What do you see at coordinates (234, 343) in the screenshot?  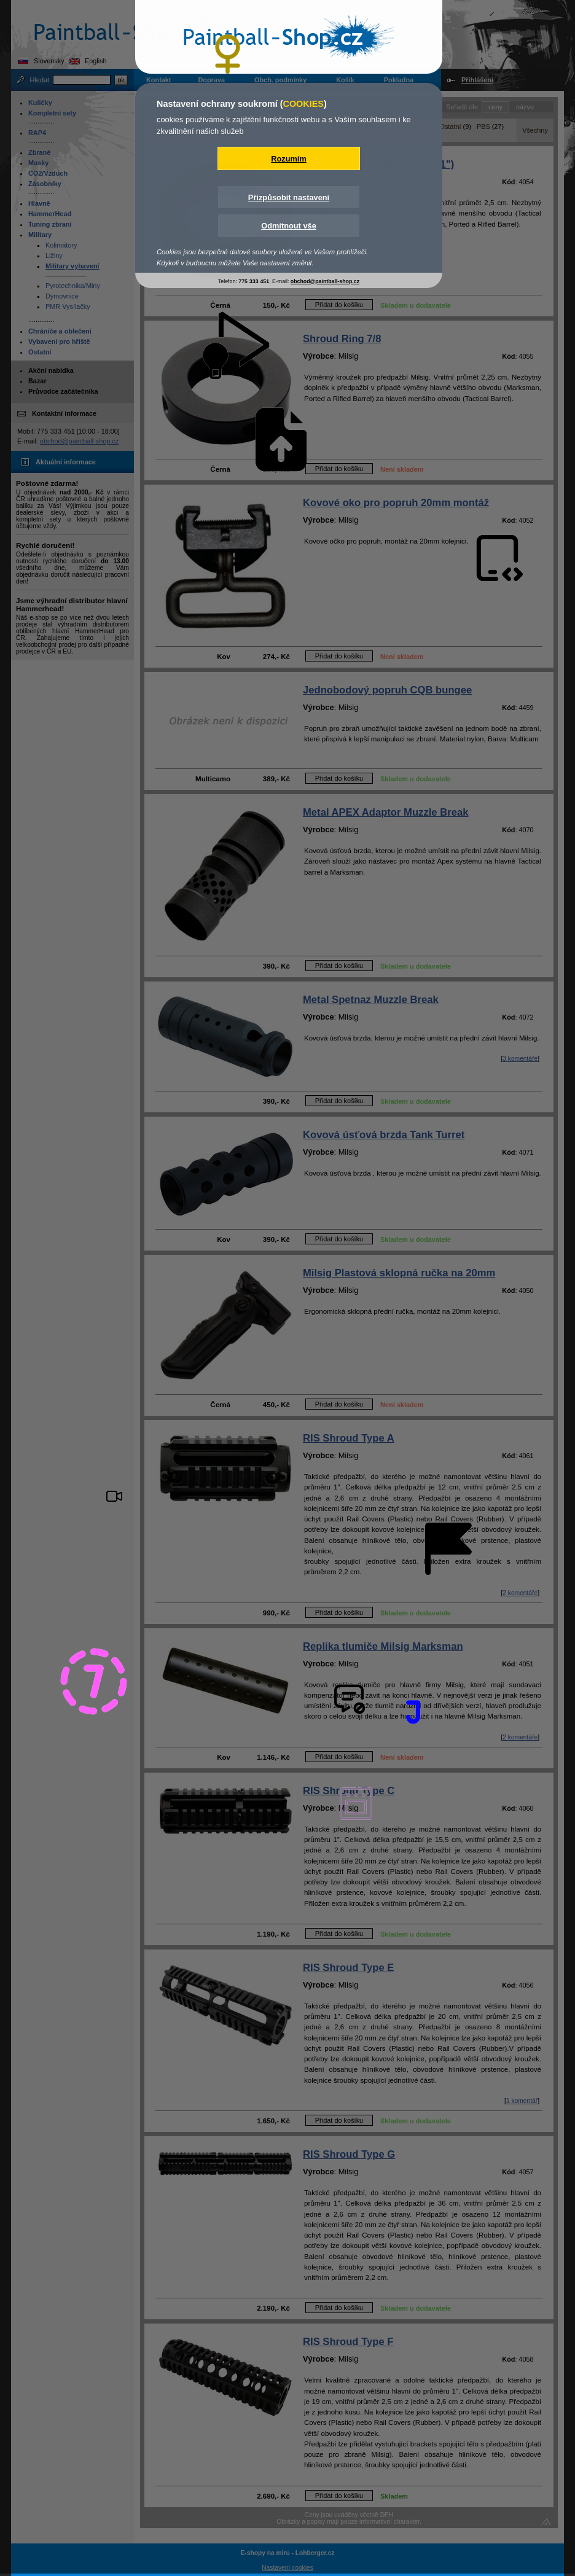 I see `run tests with code coverage` at bounding box center [234, 343].